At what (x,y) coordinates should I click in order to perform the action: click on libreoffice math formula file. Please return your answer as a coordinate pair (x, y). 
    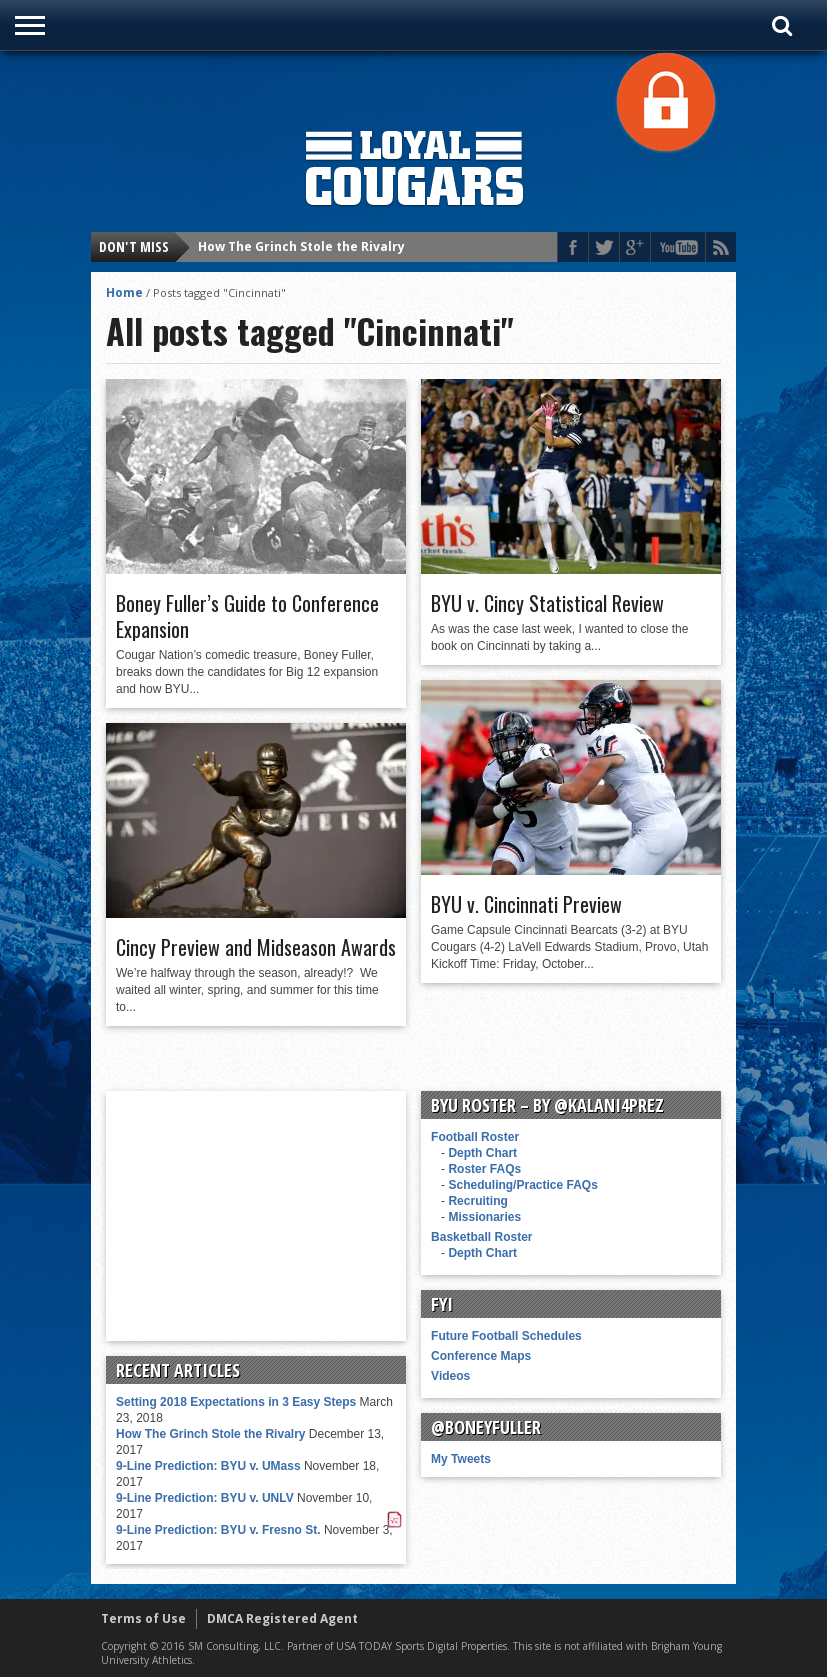
    Looking at the image, I should click on (394, 1519).